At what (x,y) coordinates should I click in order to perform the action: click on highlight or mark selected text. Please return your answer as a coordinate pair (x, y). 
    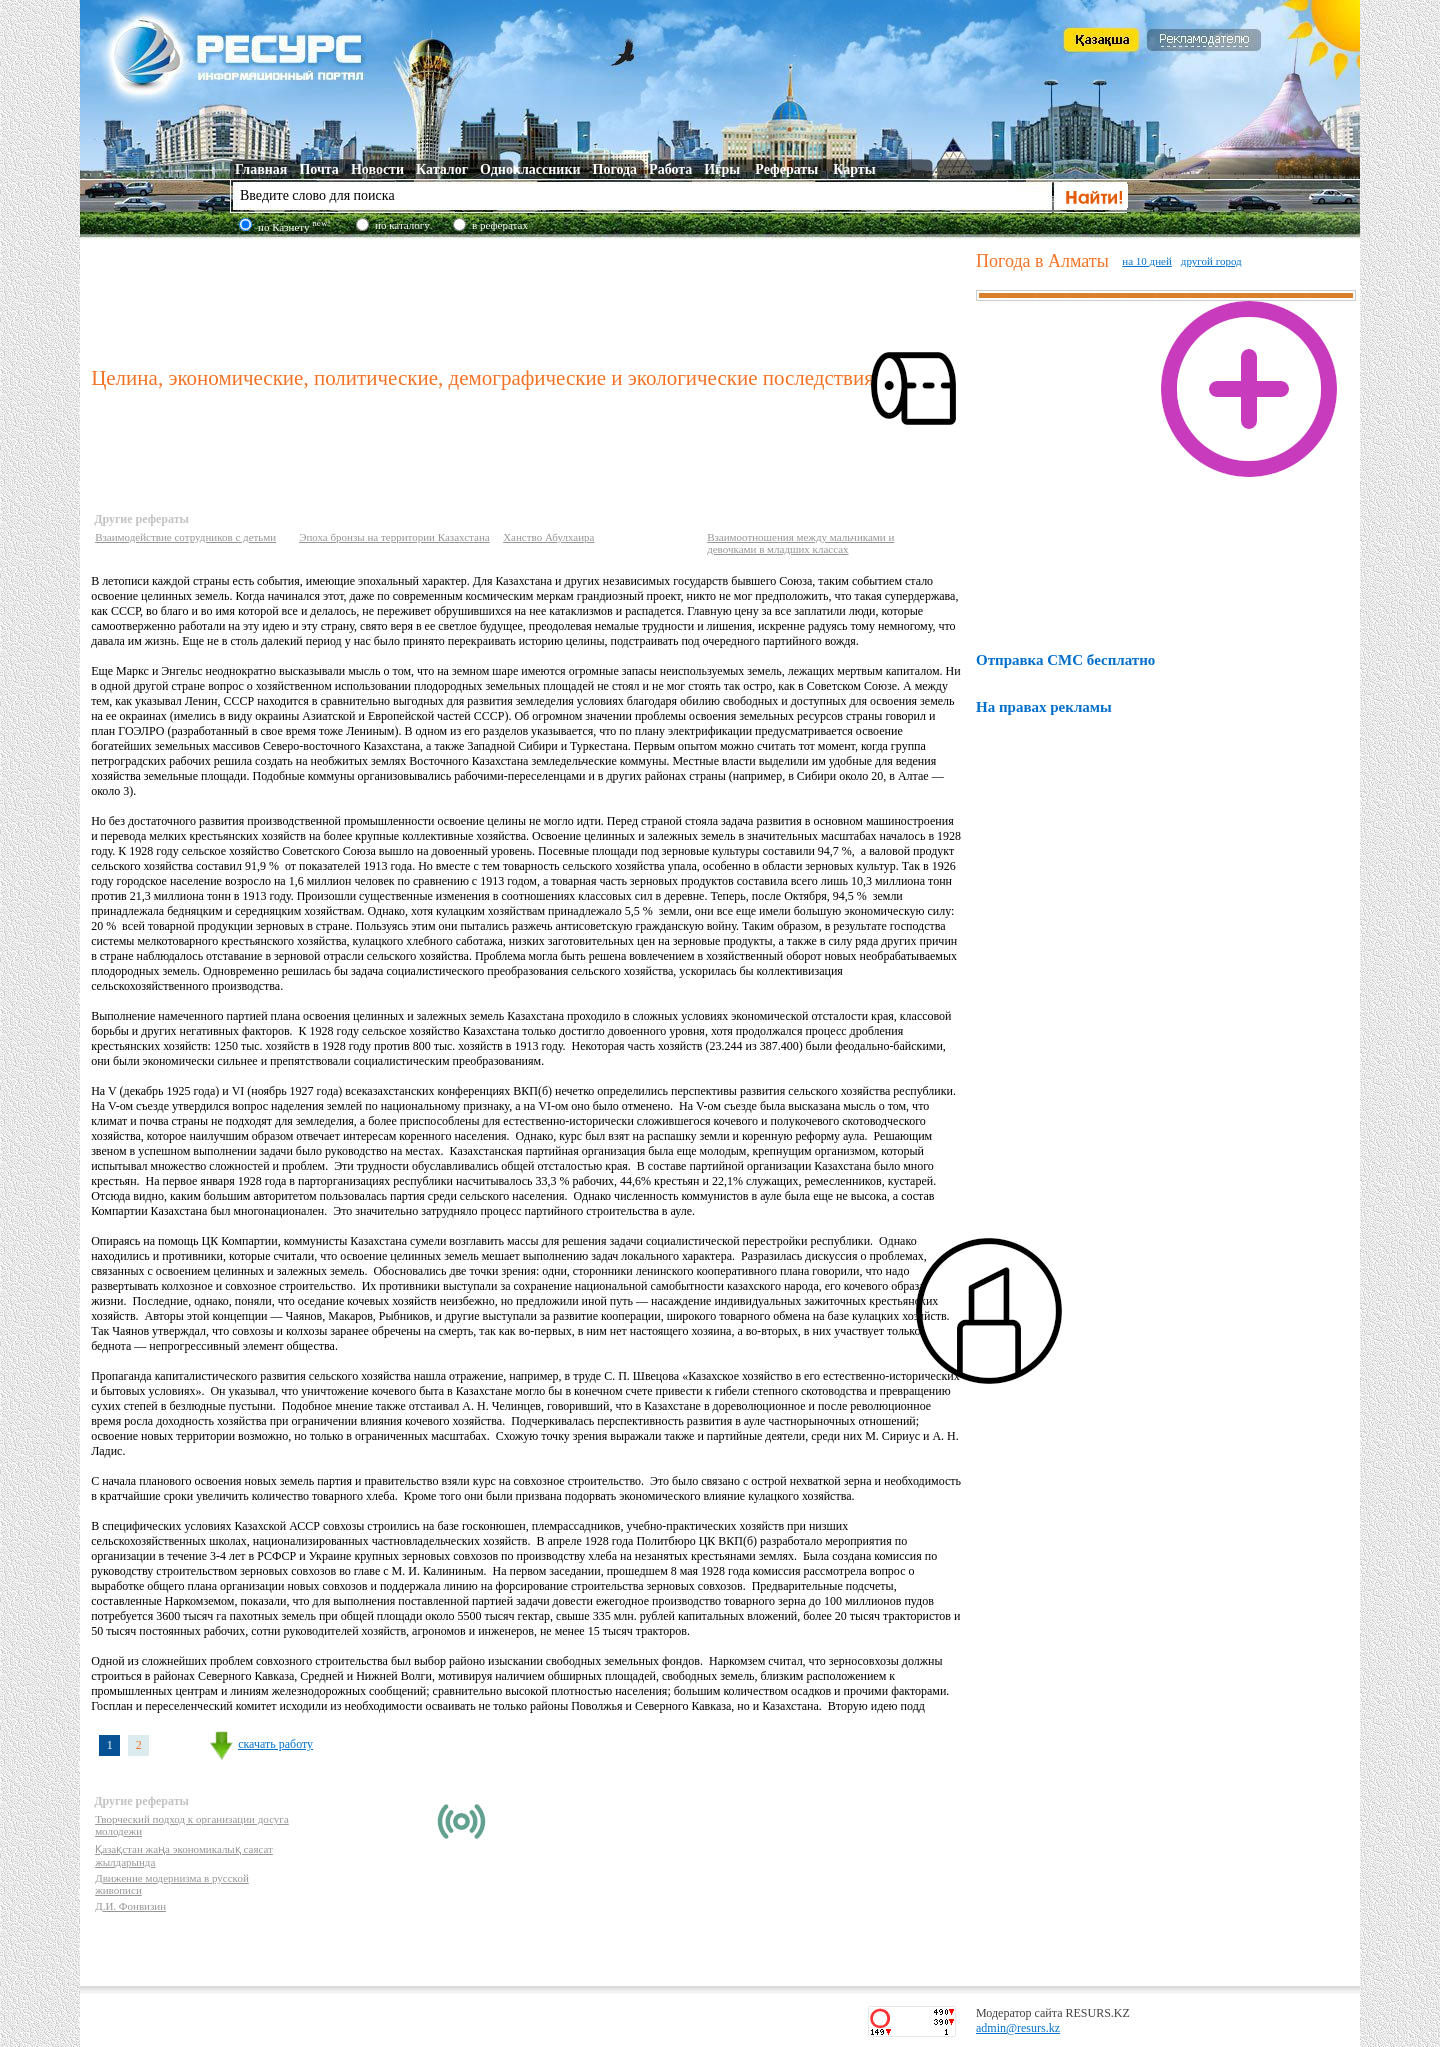
    Looking at the image, I should click on (989, 1311).